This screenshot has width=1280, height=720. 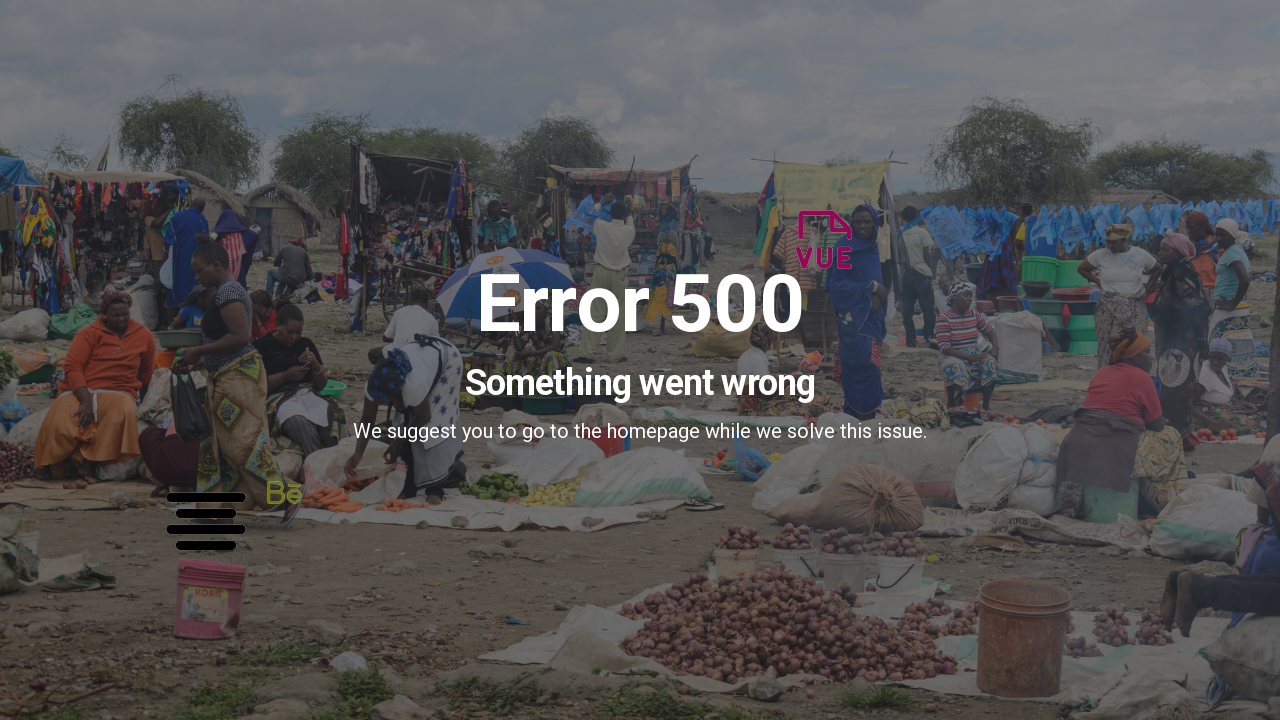 I want to click on visit behance profile or portfolio, so click(x=283, y=492).